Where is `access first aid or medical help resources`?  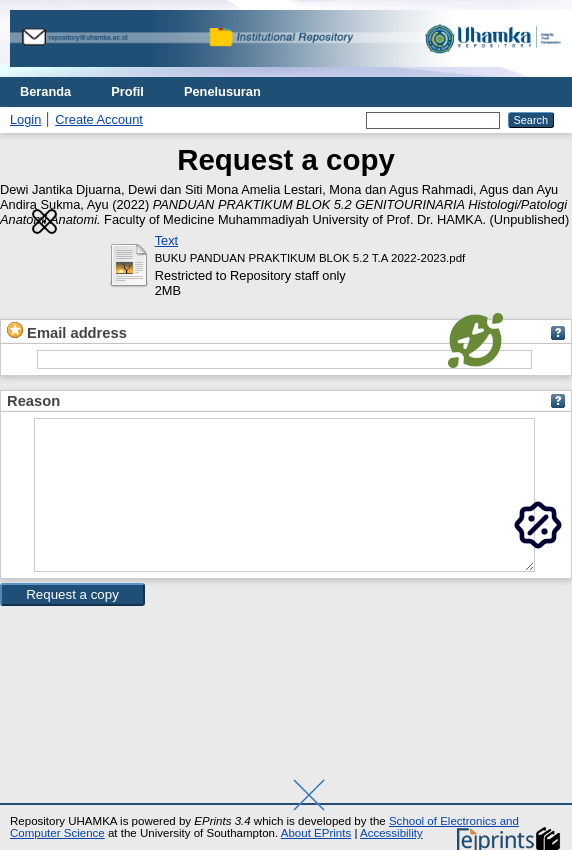 access first aid or medical help resources is located at coordinates (44, 221).